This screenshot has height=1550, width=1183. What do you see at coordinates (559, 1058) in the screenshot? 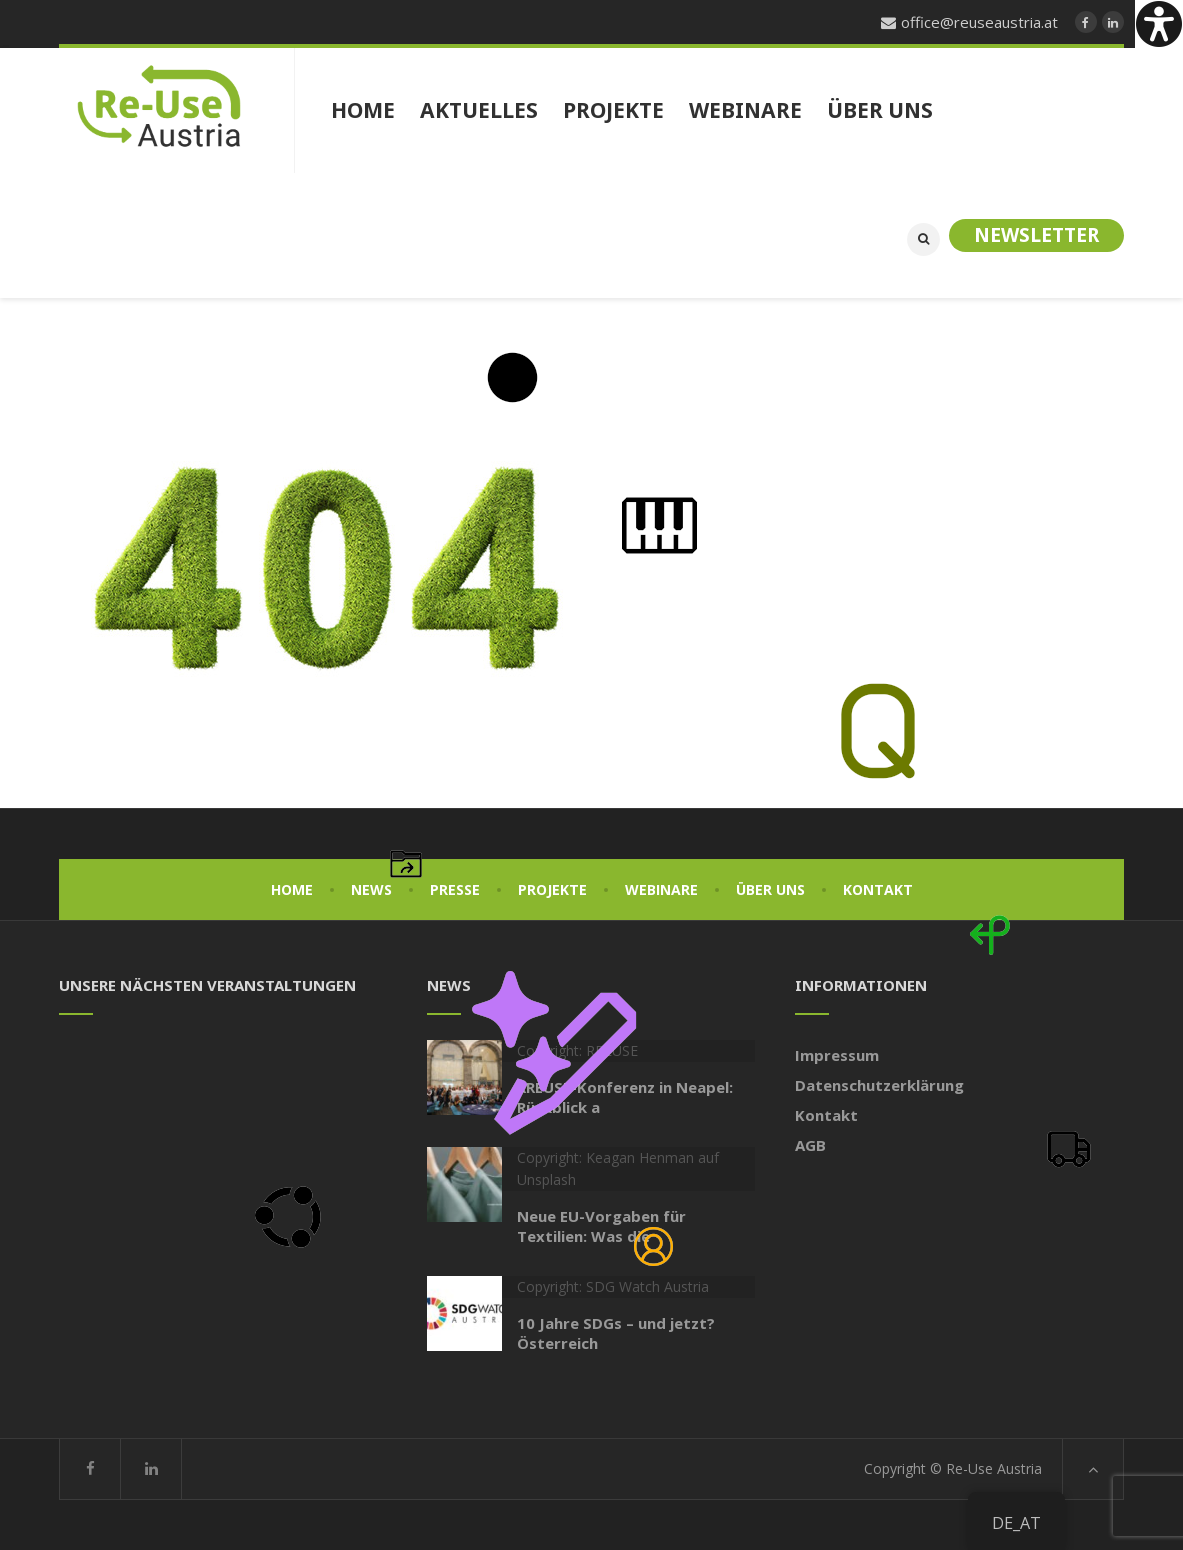
I see `edit with AI assistance` at bounding box center [559, 1058].